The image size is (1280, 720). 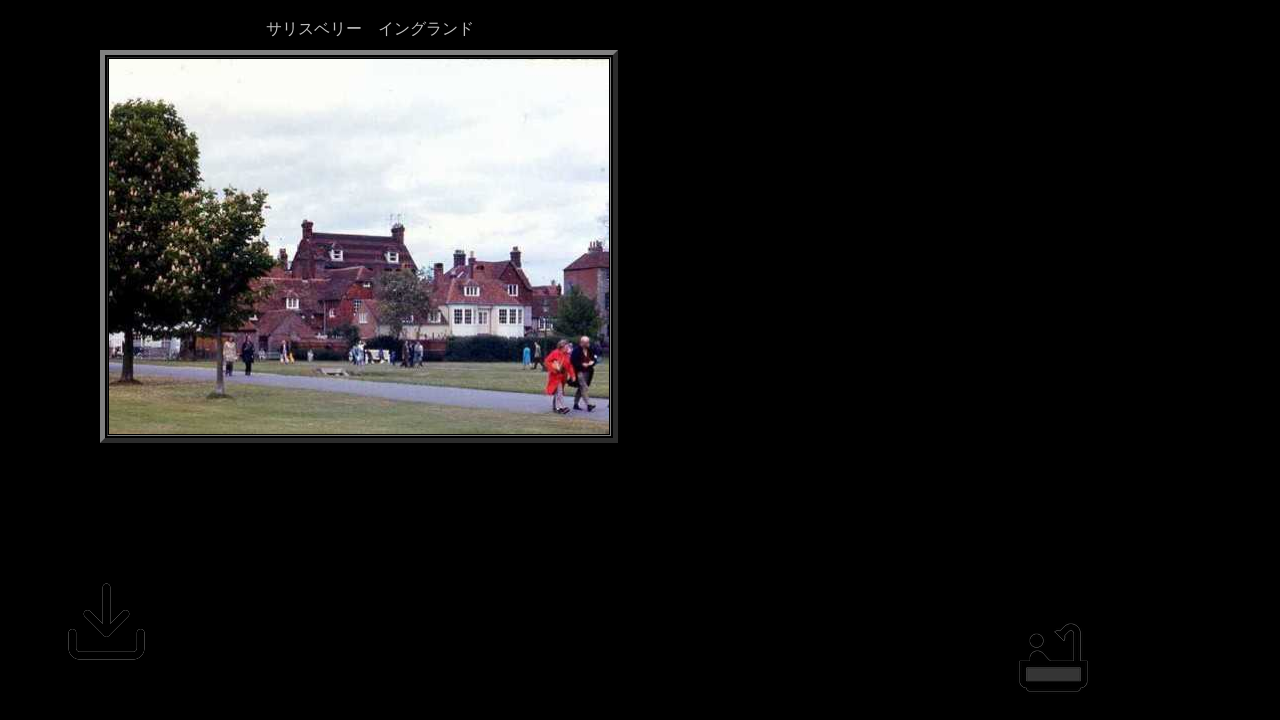 What do you see at coordinates (1053, 657) in the screenshot?
I see `indicates bathroom or bathing facilities` at bounding box center [1053, 657].